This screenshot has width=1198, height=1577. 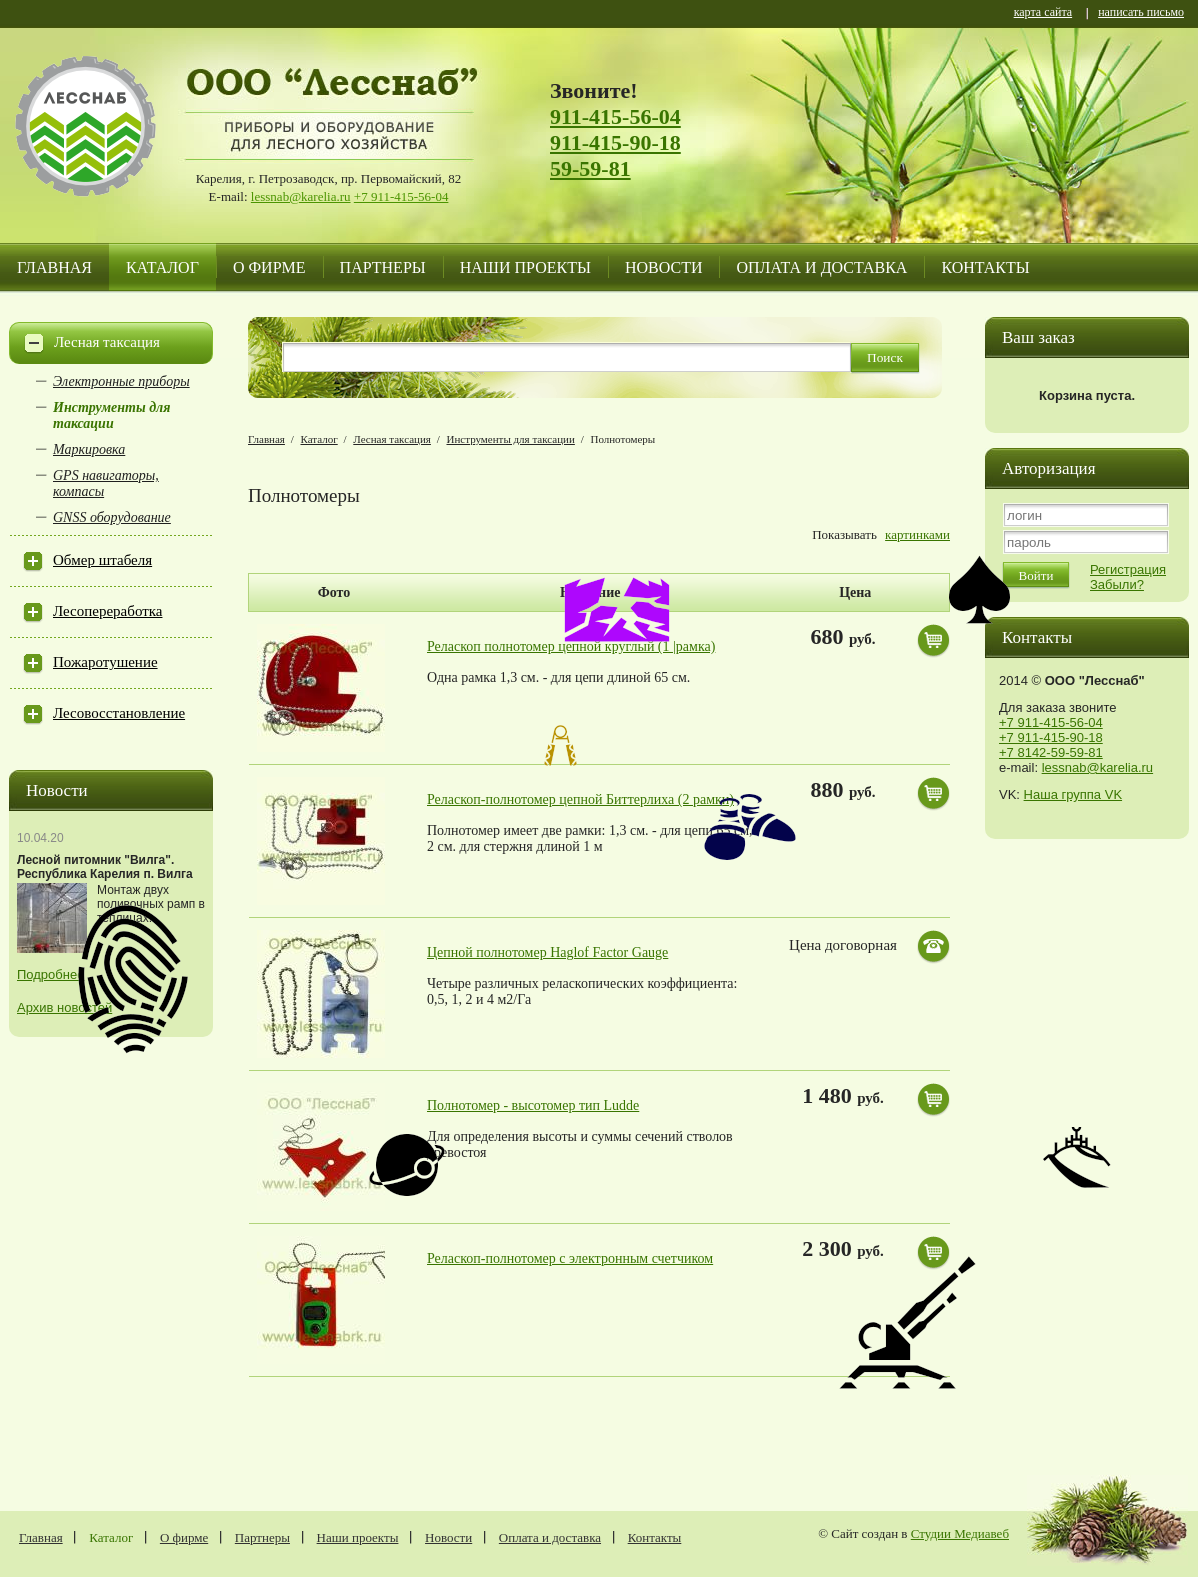 I want to click on trigger an earthquake or ground attack ability, so click(x=616, y=589).